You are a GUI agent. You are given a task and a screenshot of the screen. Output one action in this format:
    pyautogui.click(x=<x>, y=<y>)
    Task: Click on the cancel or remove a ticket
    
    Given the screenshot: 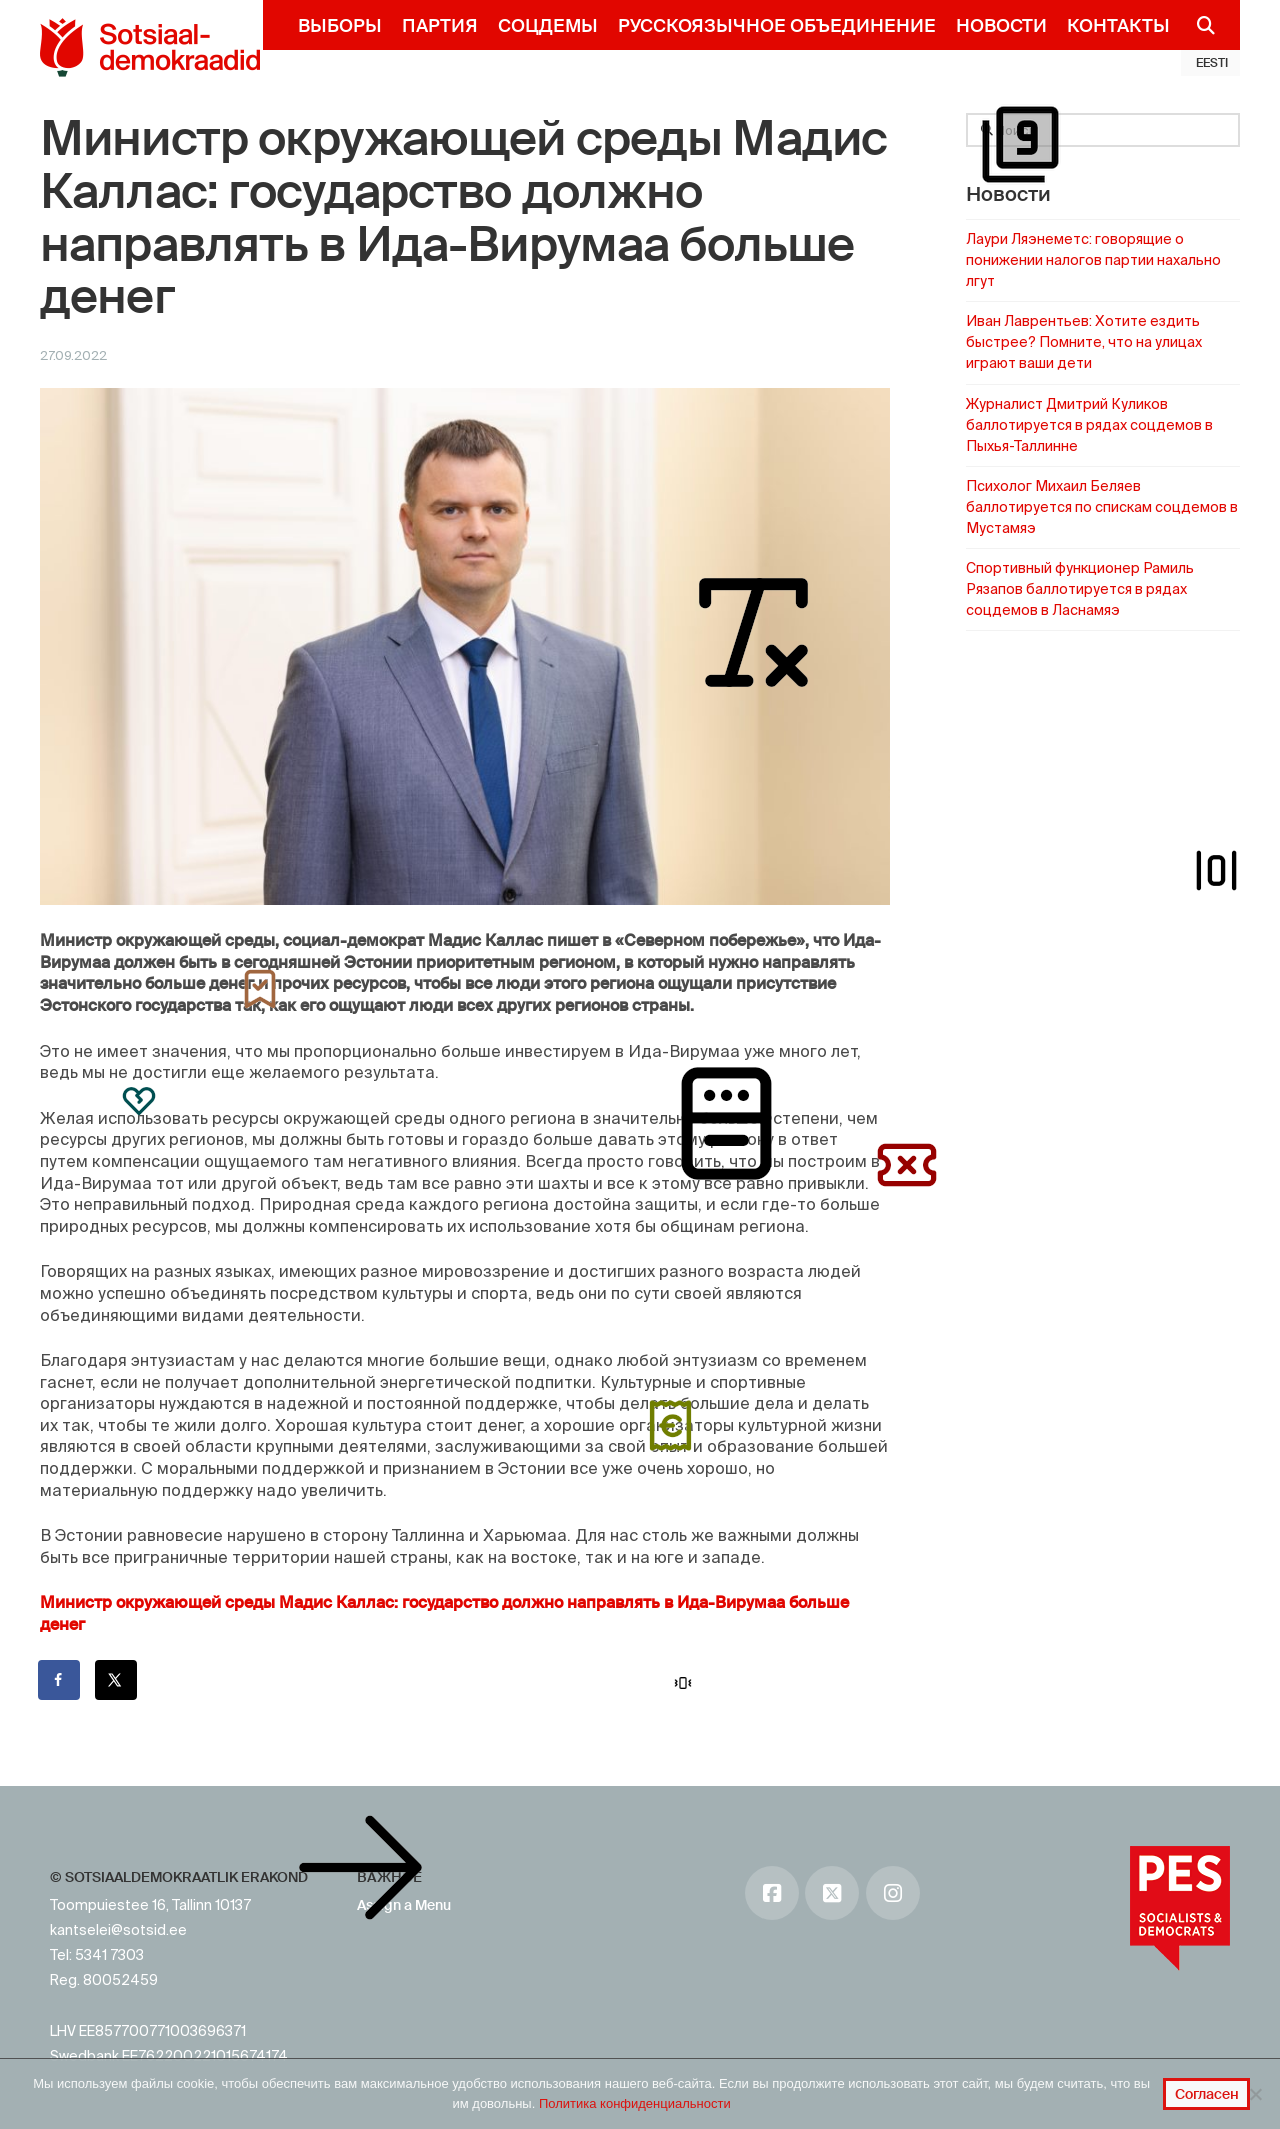 What is the action you would take?
    pyautogui.click(x=907, y=1165)
    